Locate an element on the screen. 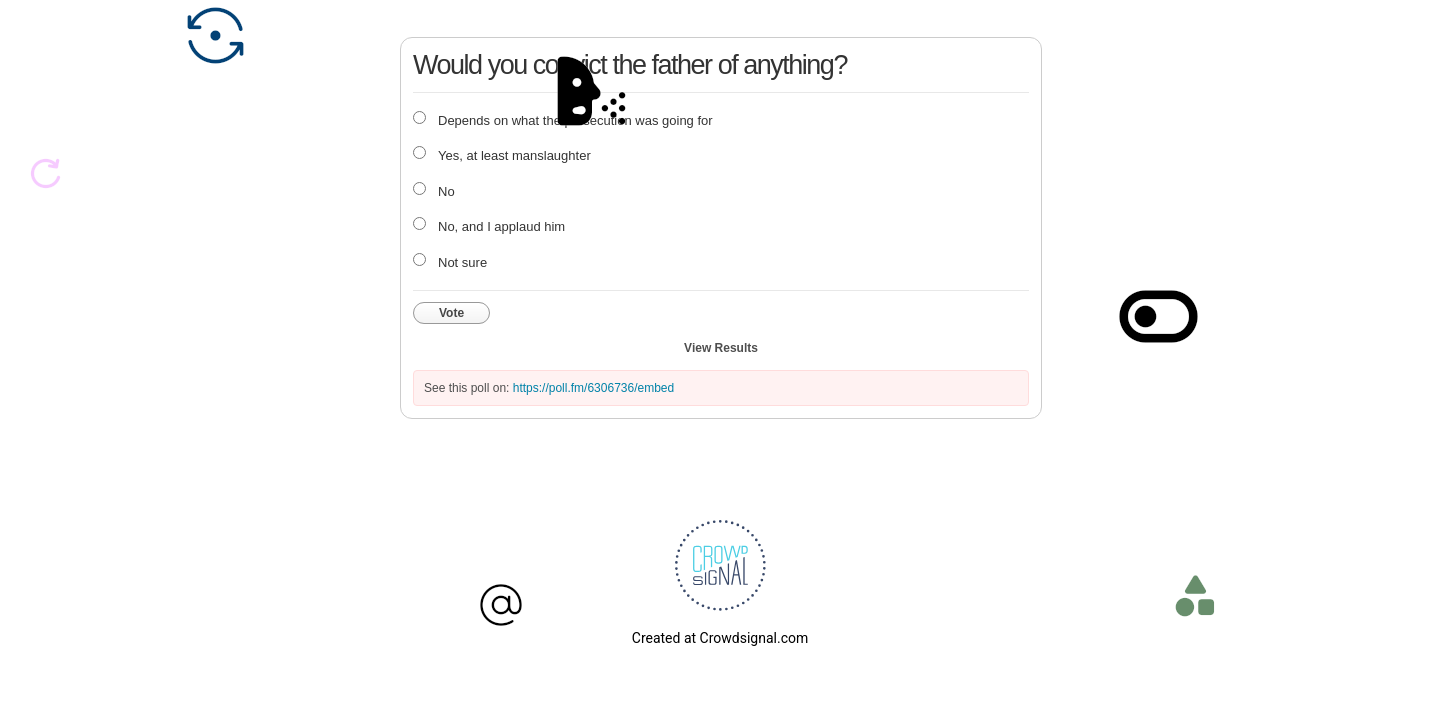 This screenshot has width=1440, height=720. report respiratory symptoms is located at coordinates (592, 91).